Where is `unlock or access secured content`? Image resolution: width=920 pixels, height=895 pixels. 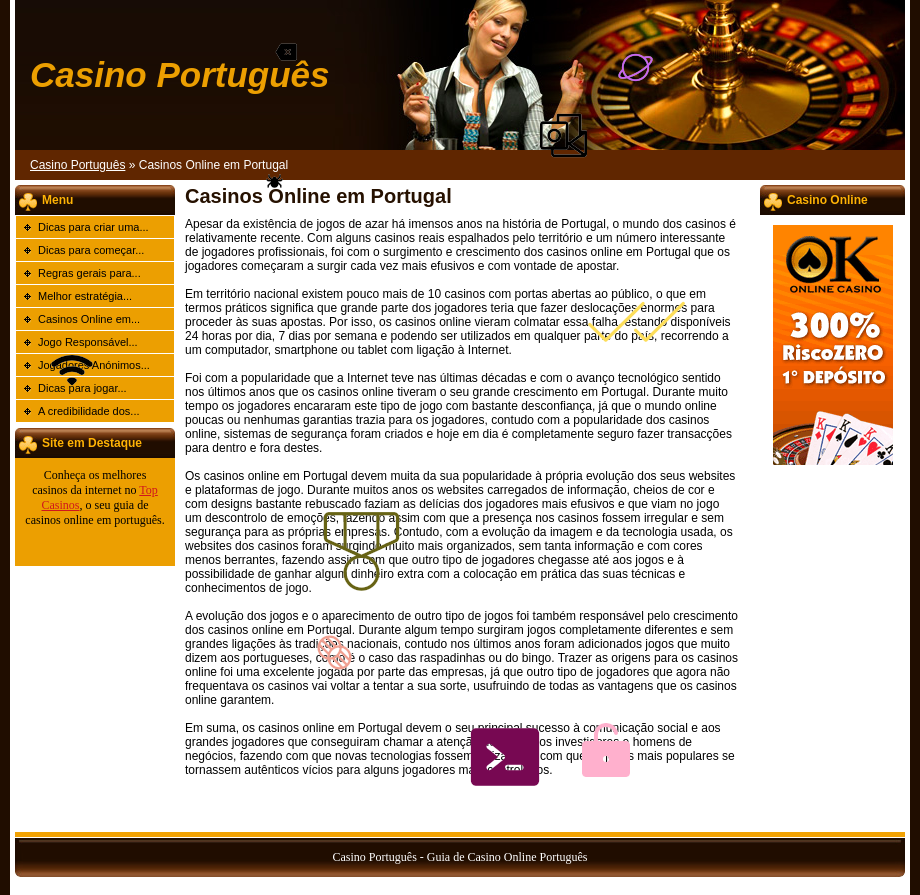
unlock or access secured content is located at coordinates (606, 753).